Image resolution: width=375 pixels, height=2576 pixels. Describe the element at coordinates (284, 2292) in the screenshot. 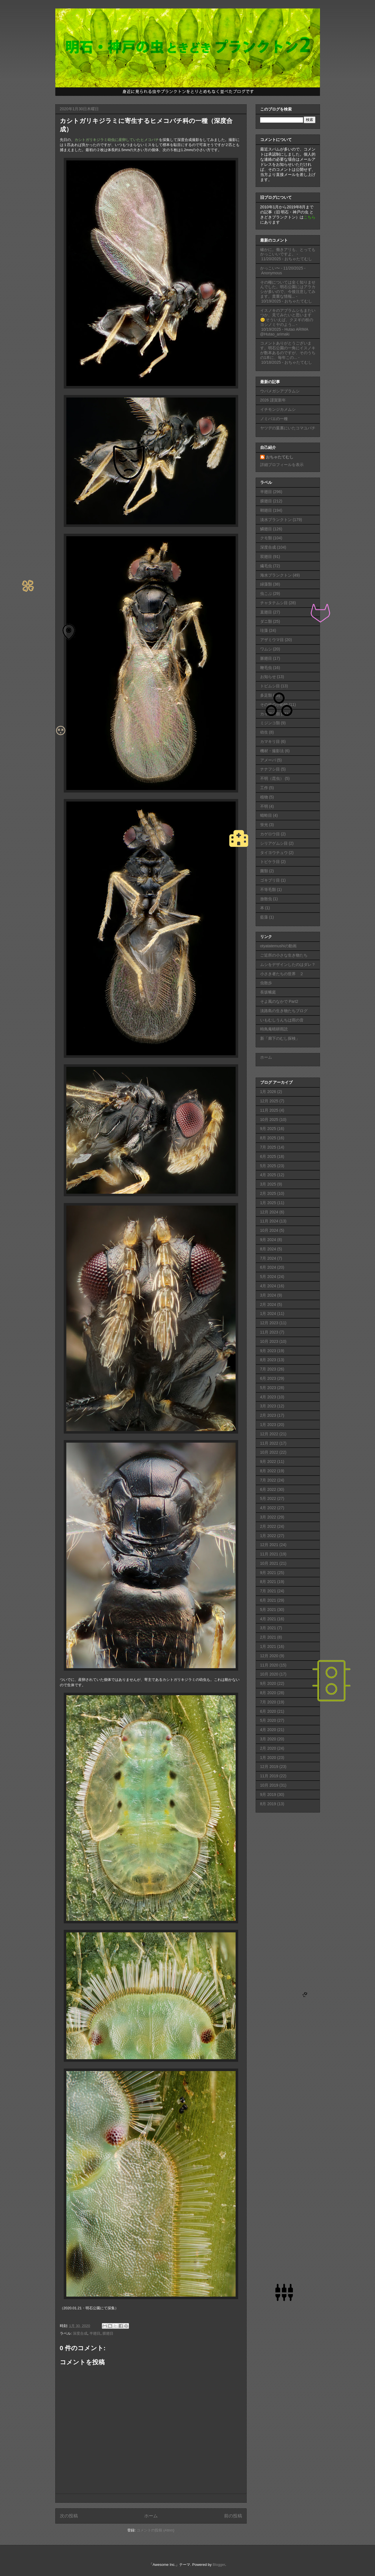

I see `configure audio/video input settings` at that location.